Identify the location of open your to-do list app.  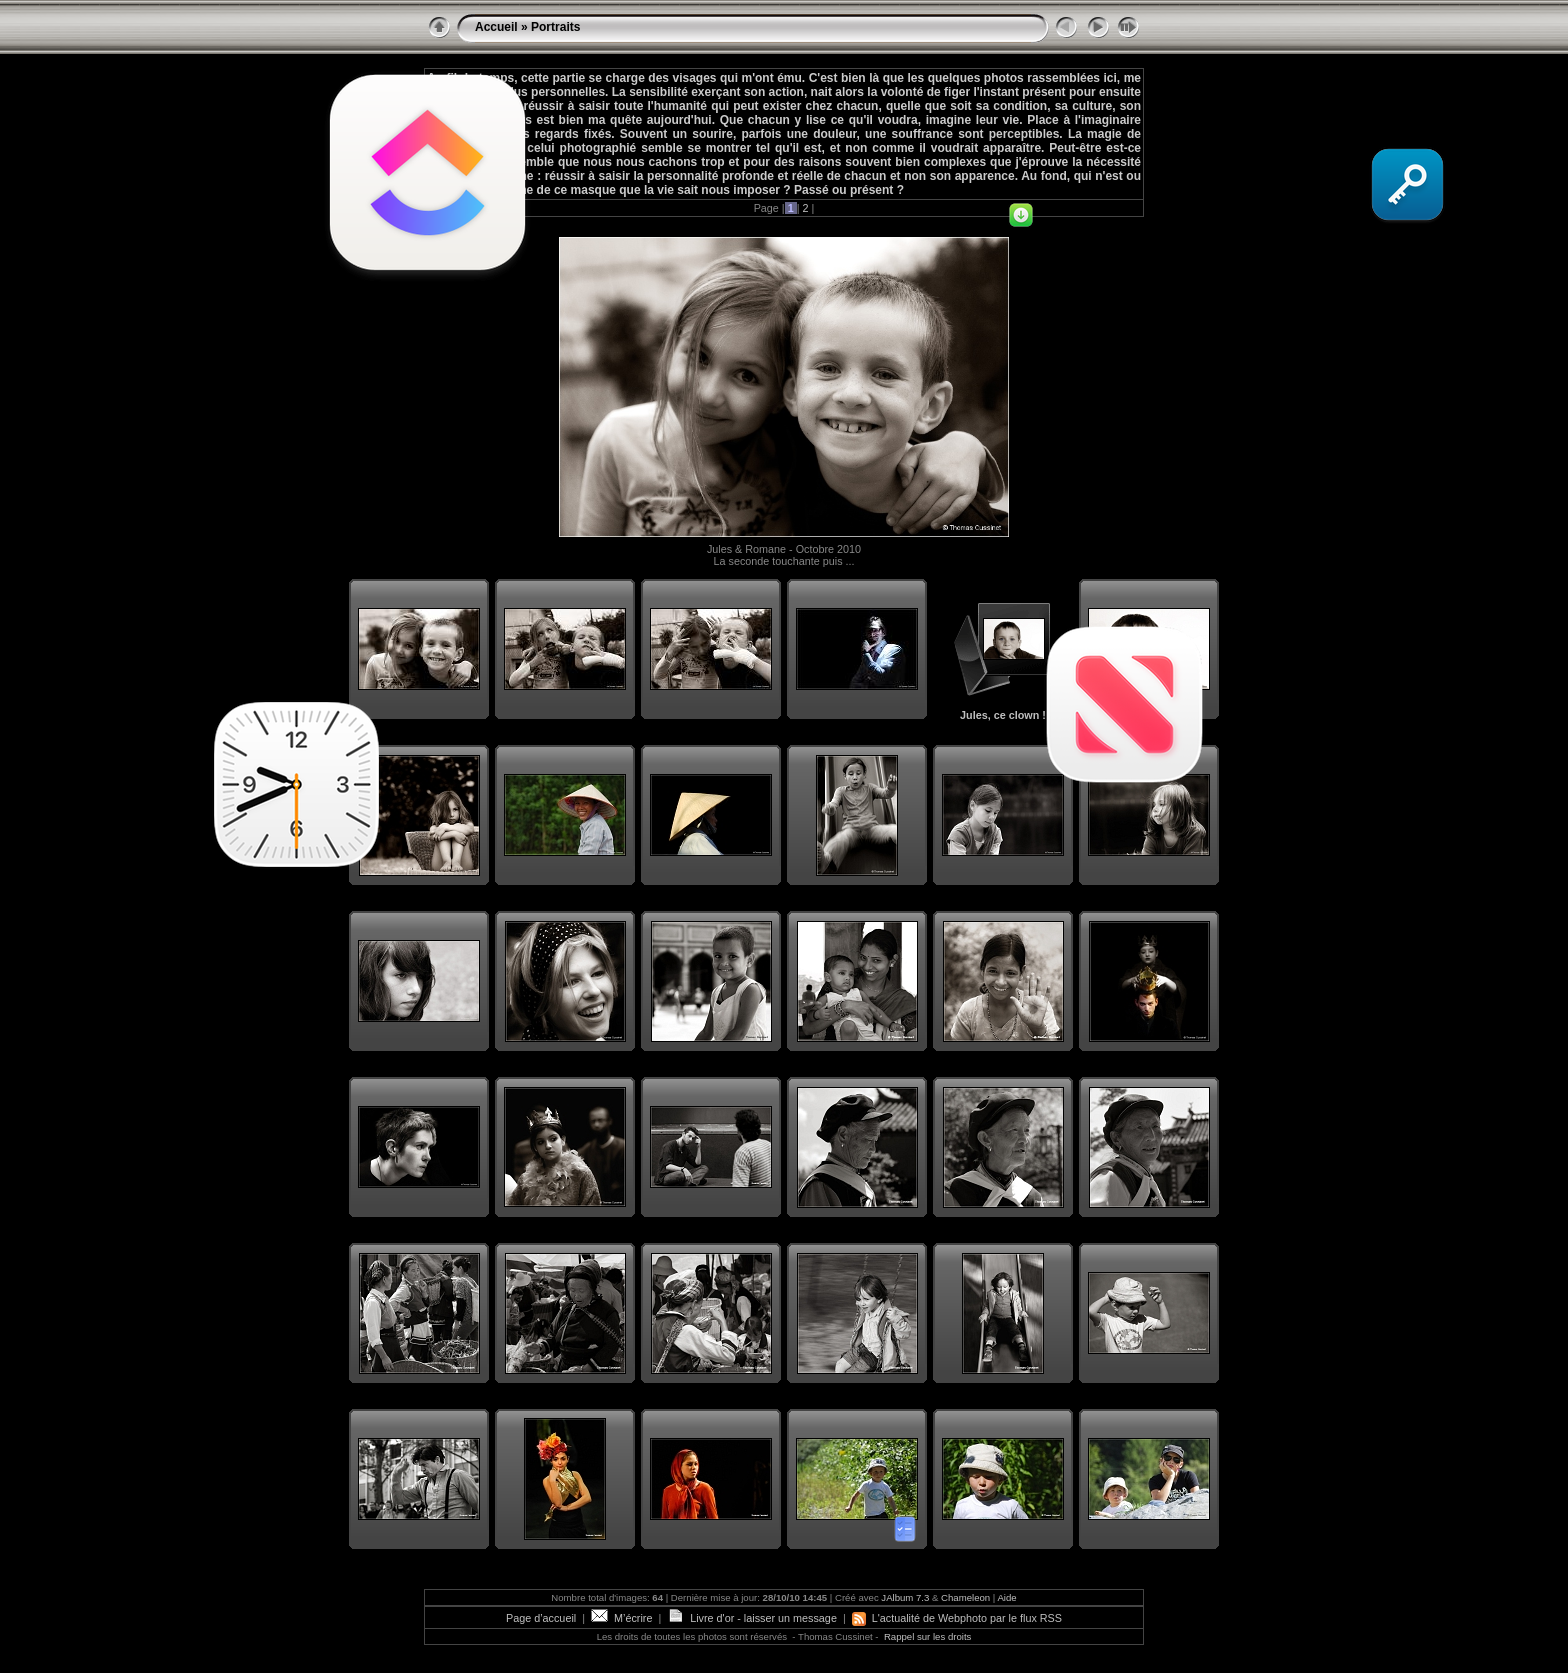
(905, 1529).